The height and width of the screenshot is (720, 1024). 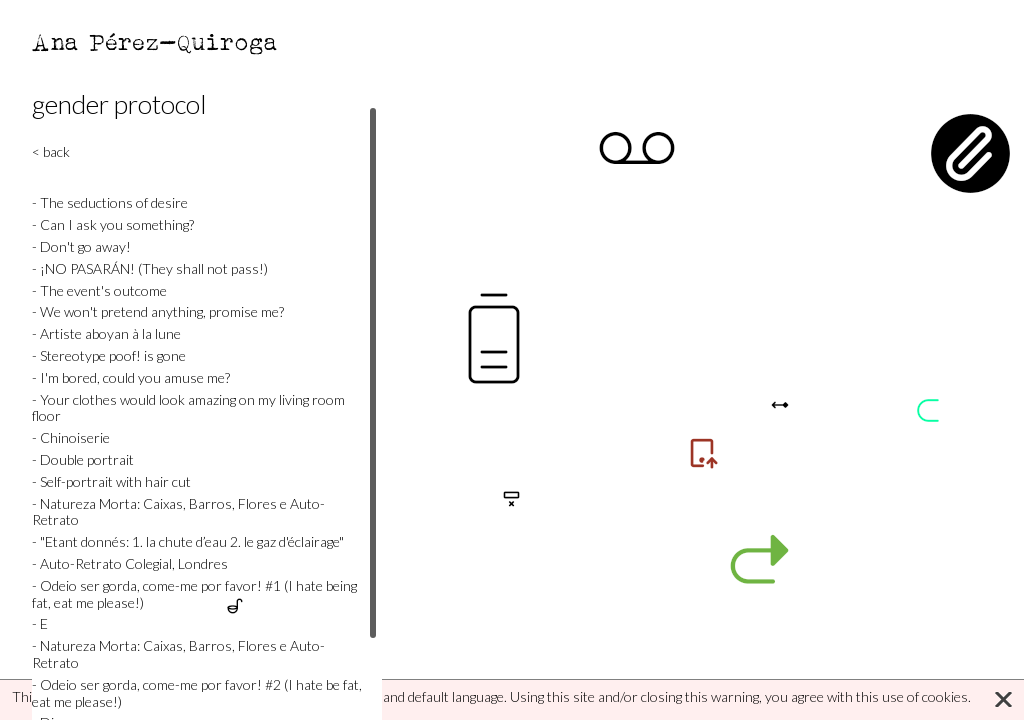 What do you see at coordinates (702, 453) in the screenshot?
I see `upload content to tablet device` at bounding box center [702, 453].